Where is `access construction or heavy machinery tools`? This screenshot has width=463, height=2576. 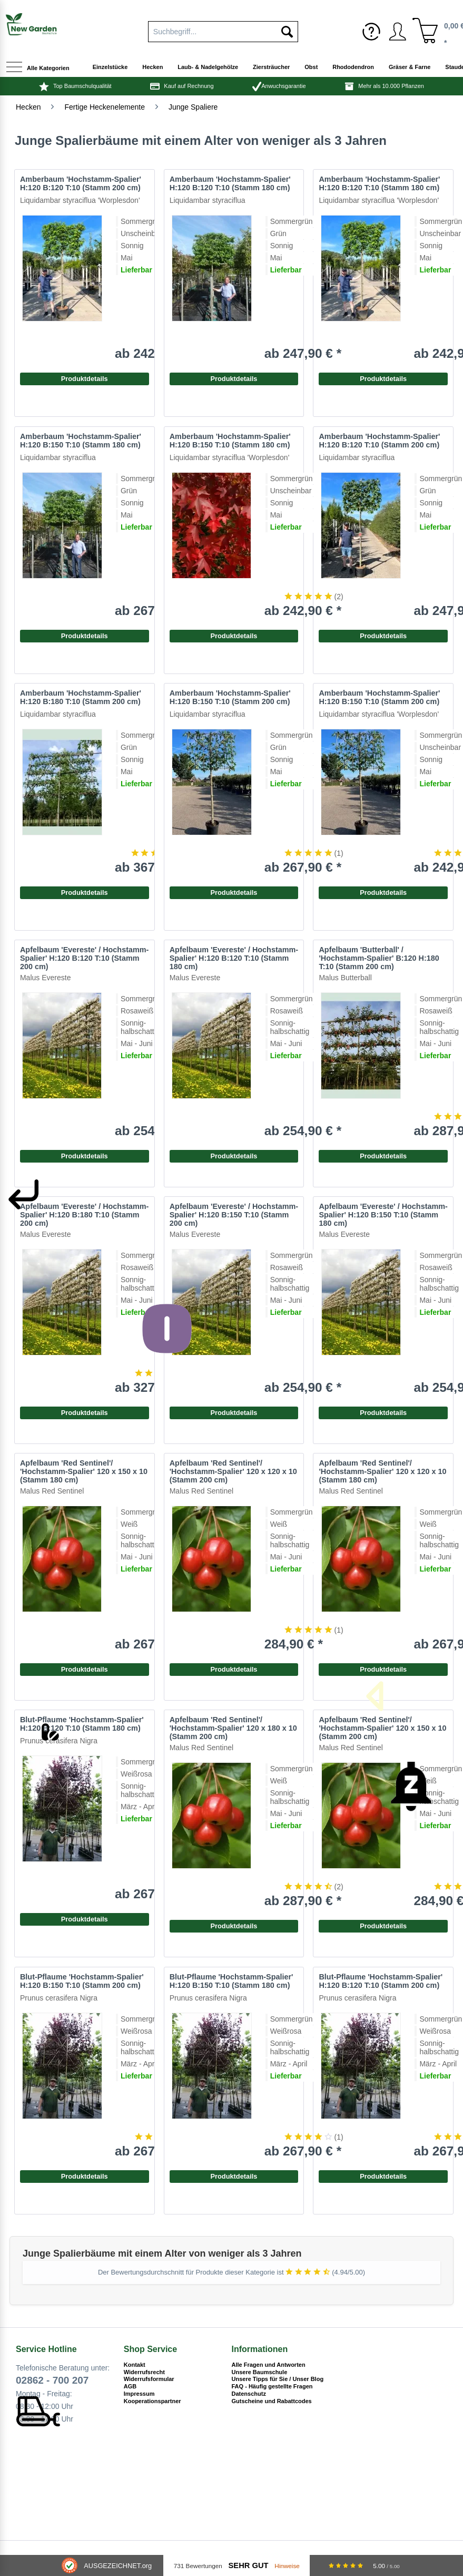 access construction or heavy machinery tools is located at coordinates (38, 2411).